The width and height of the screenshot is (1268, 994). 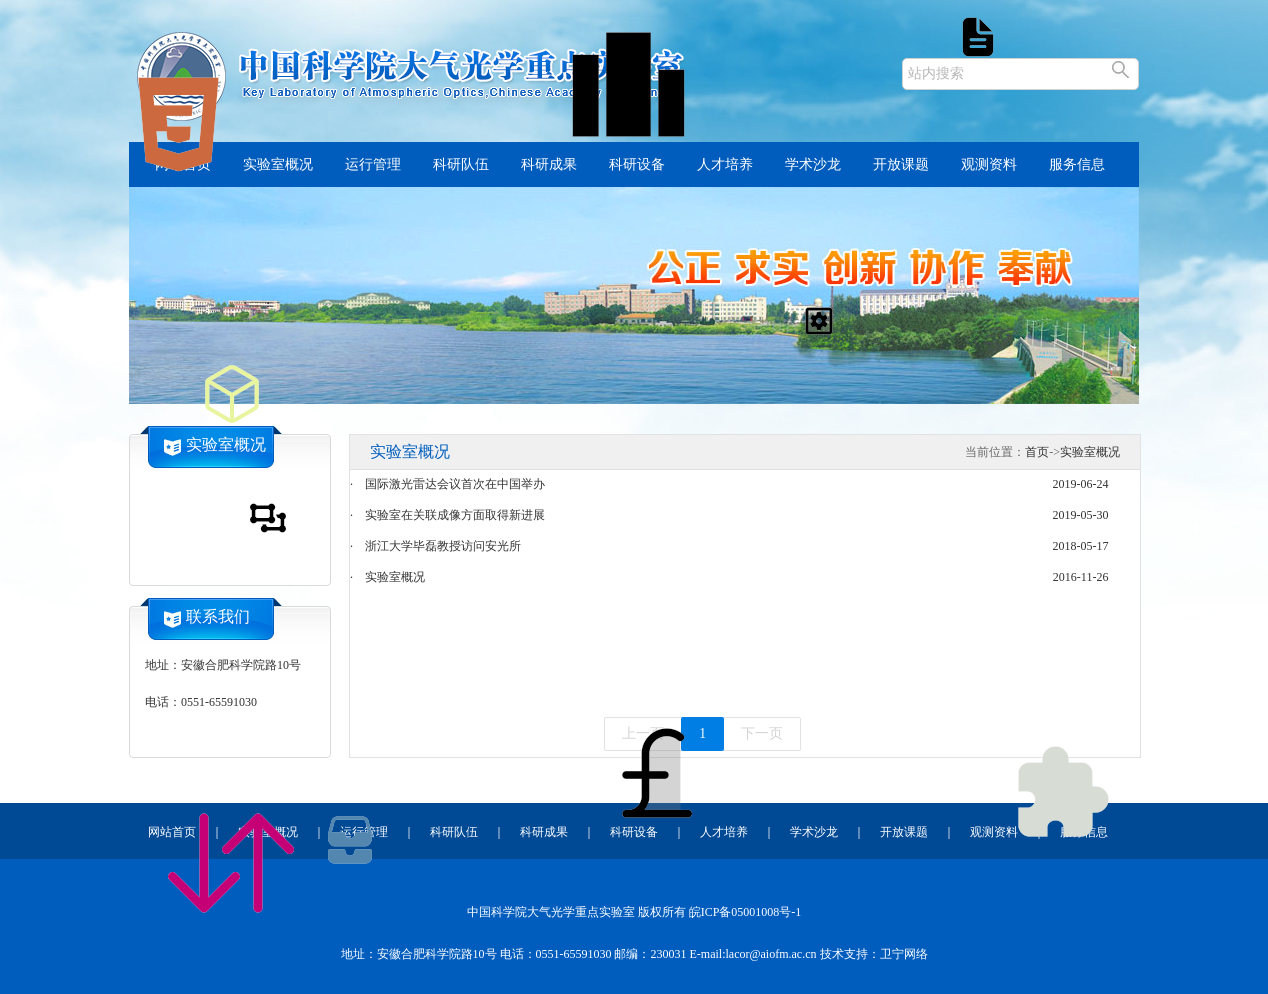 I want to click on view stacked file trays or inbox, so click(x=350, y=840).